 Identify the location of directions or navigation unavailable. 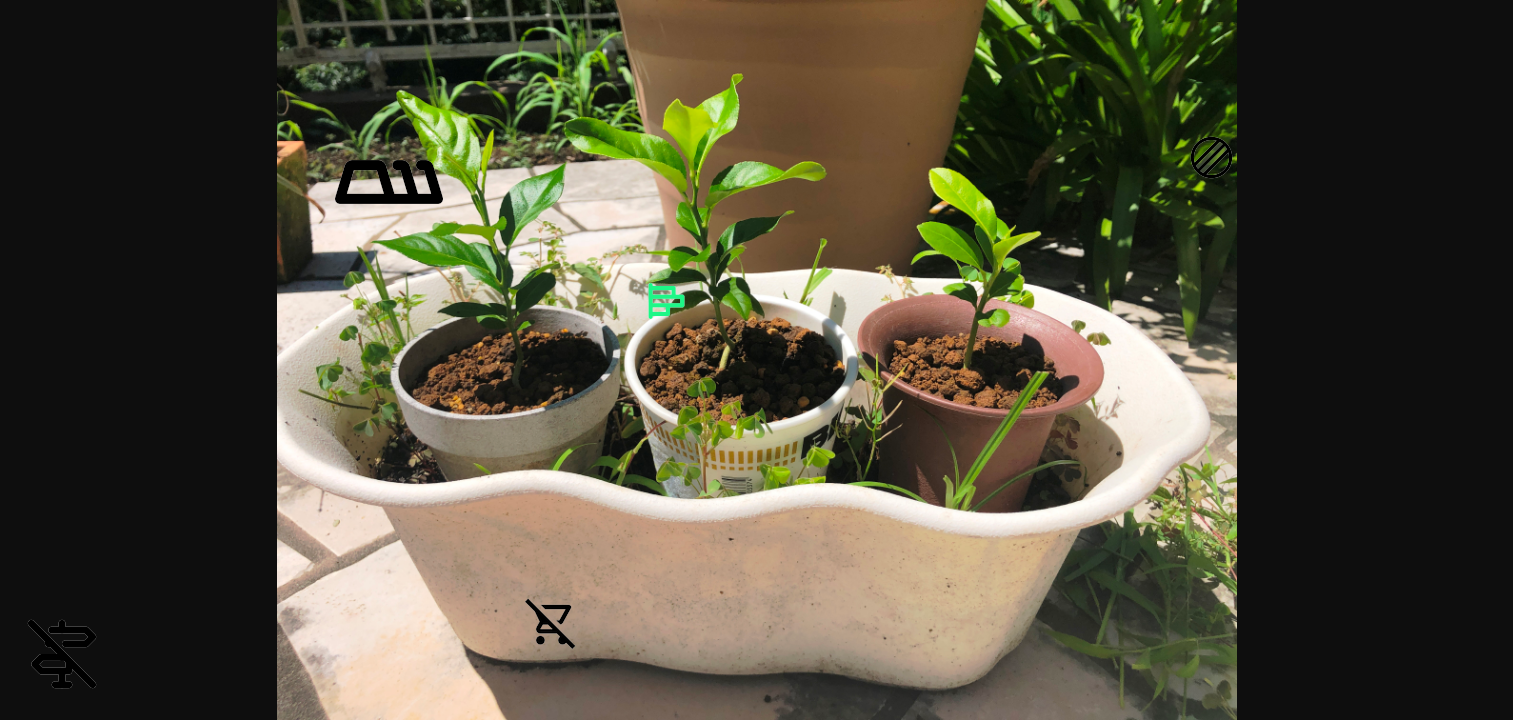
(62, 654).